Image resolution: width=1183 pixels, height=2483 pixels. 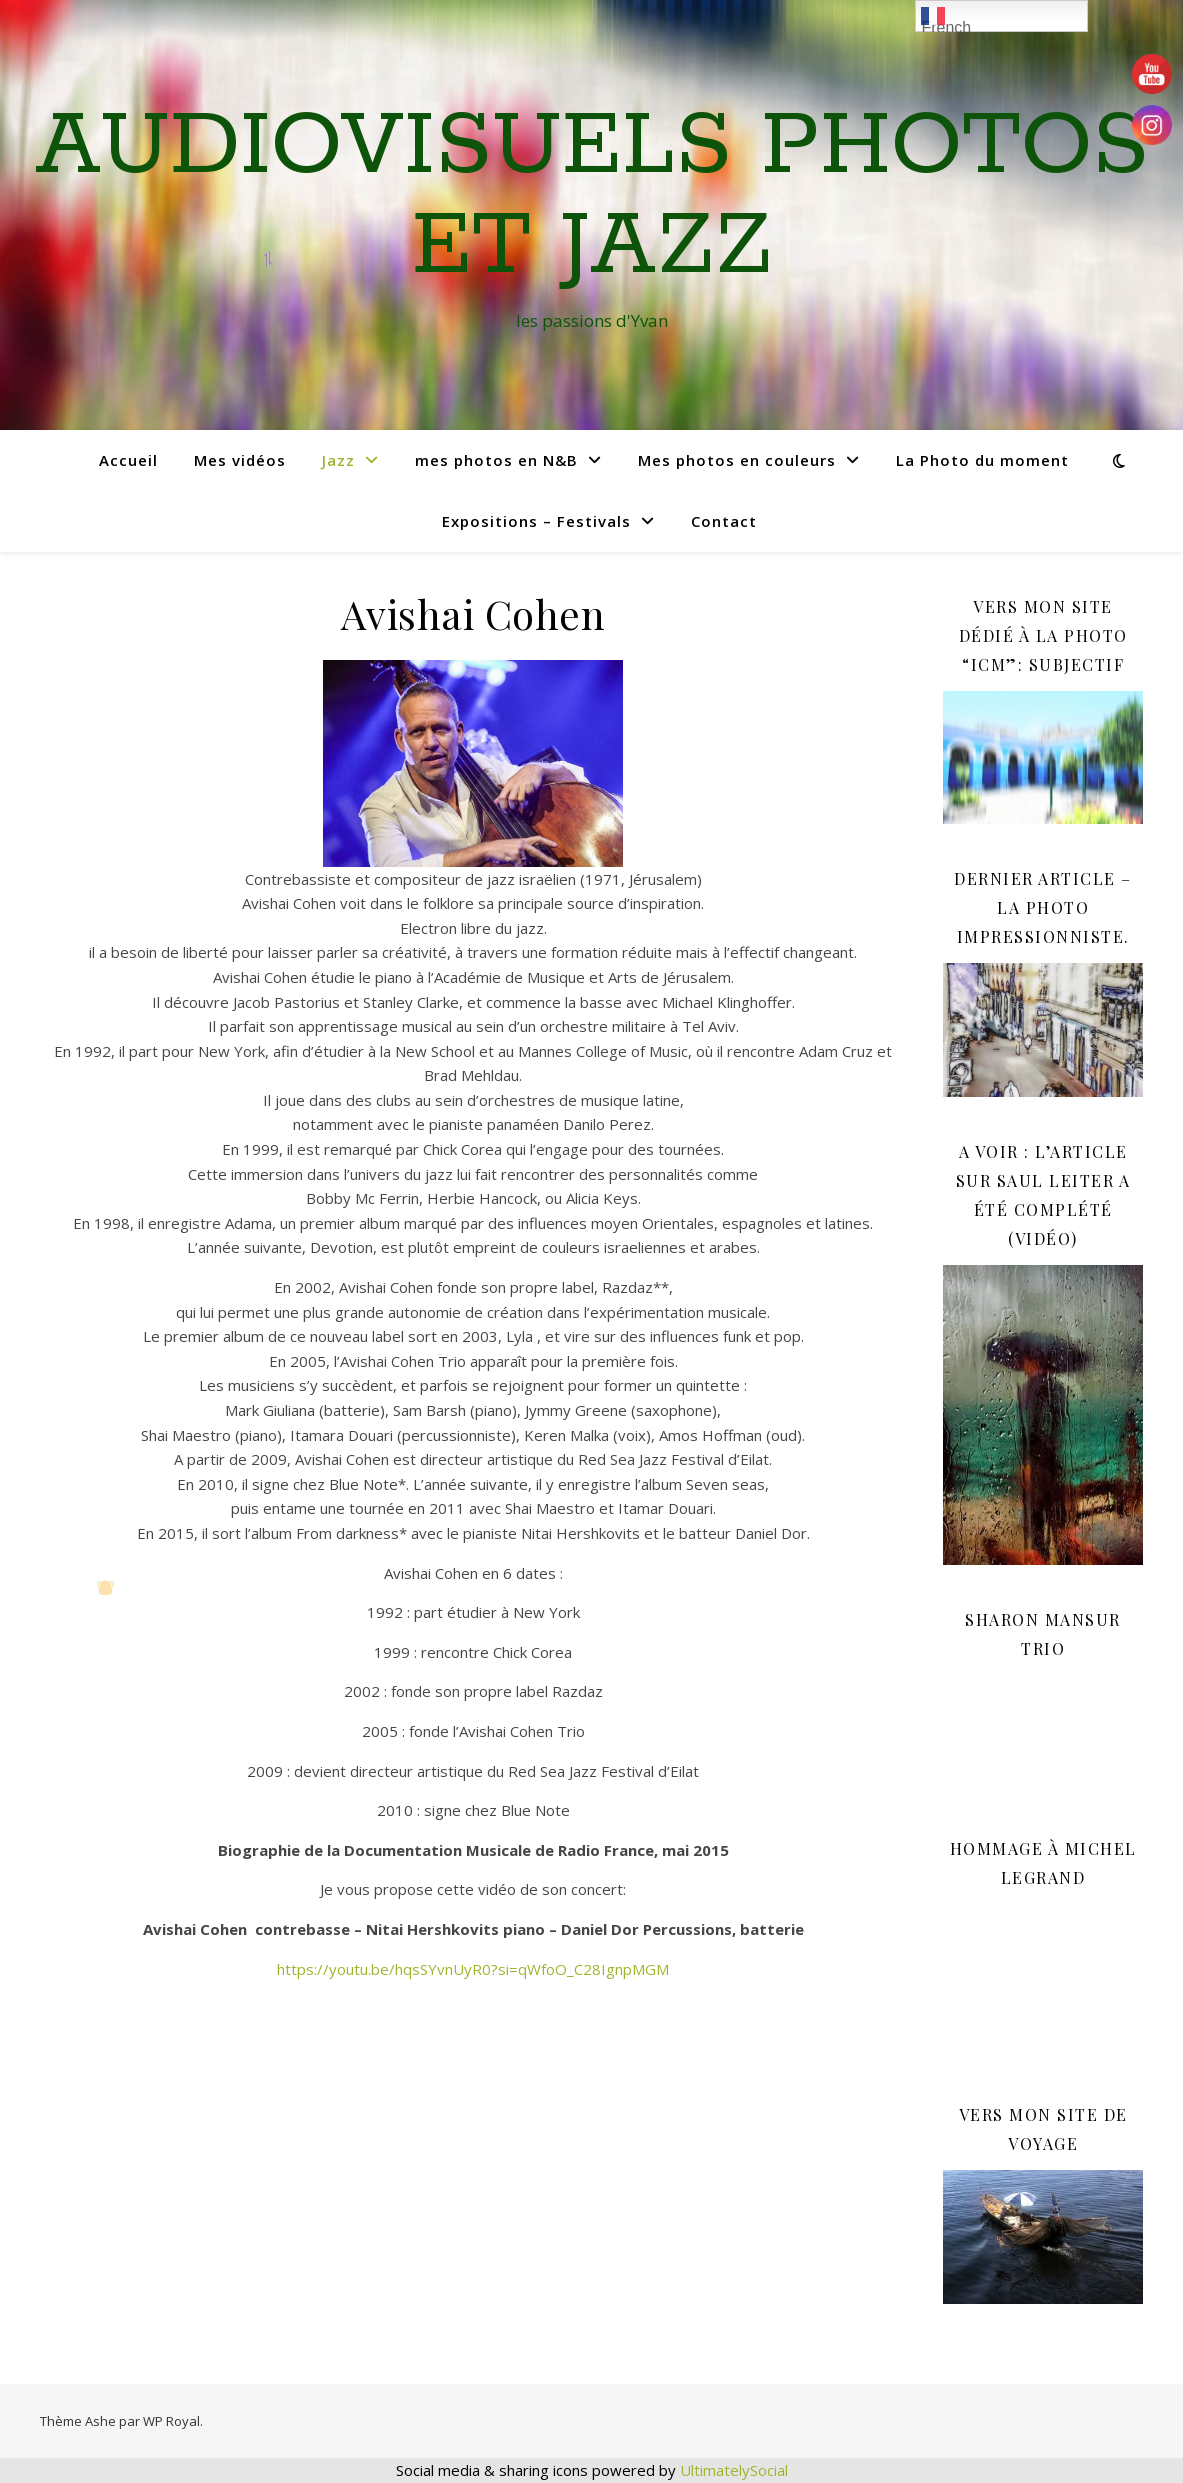 What do you see at coordinates (105, 1587) in the screenshot?
I see `visit showwcase developer portfolio platform` at bounding box center [105, 1587].